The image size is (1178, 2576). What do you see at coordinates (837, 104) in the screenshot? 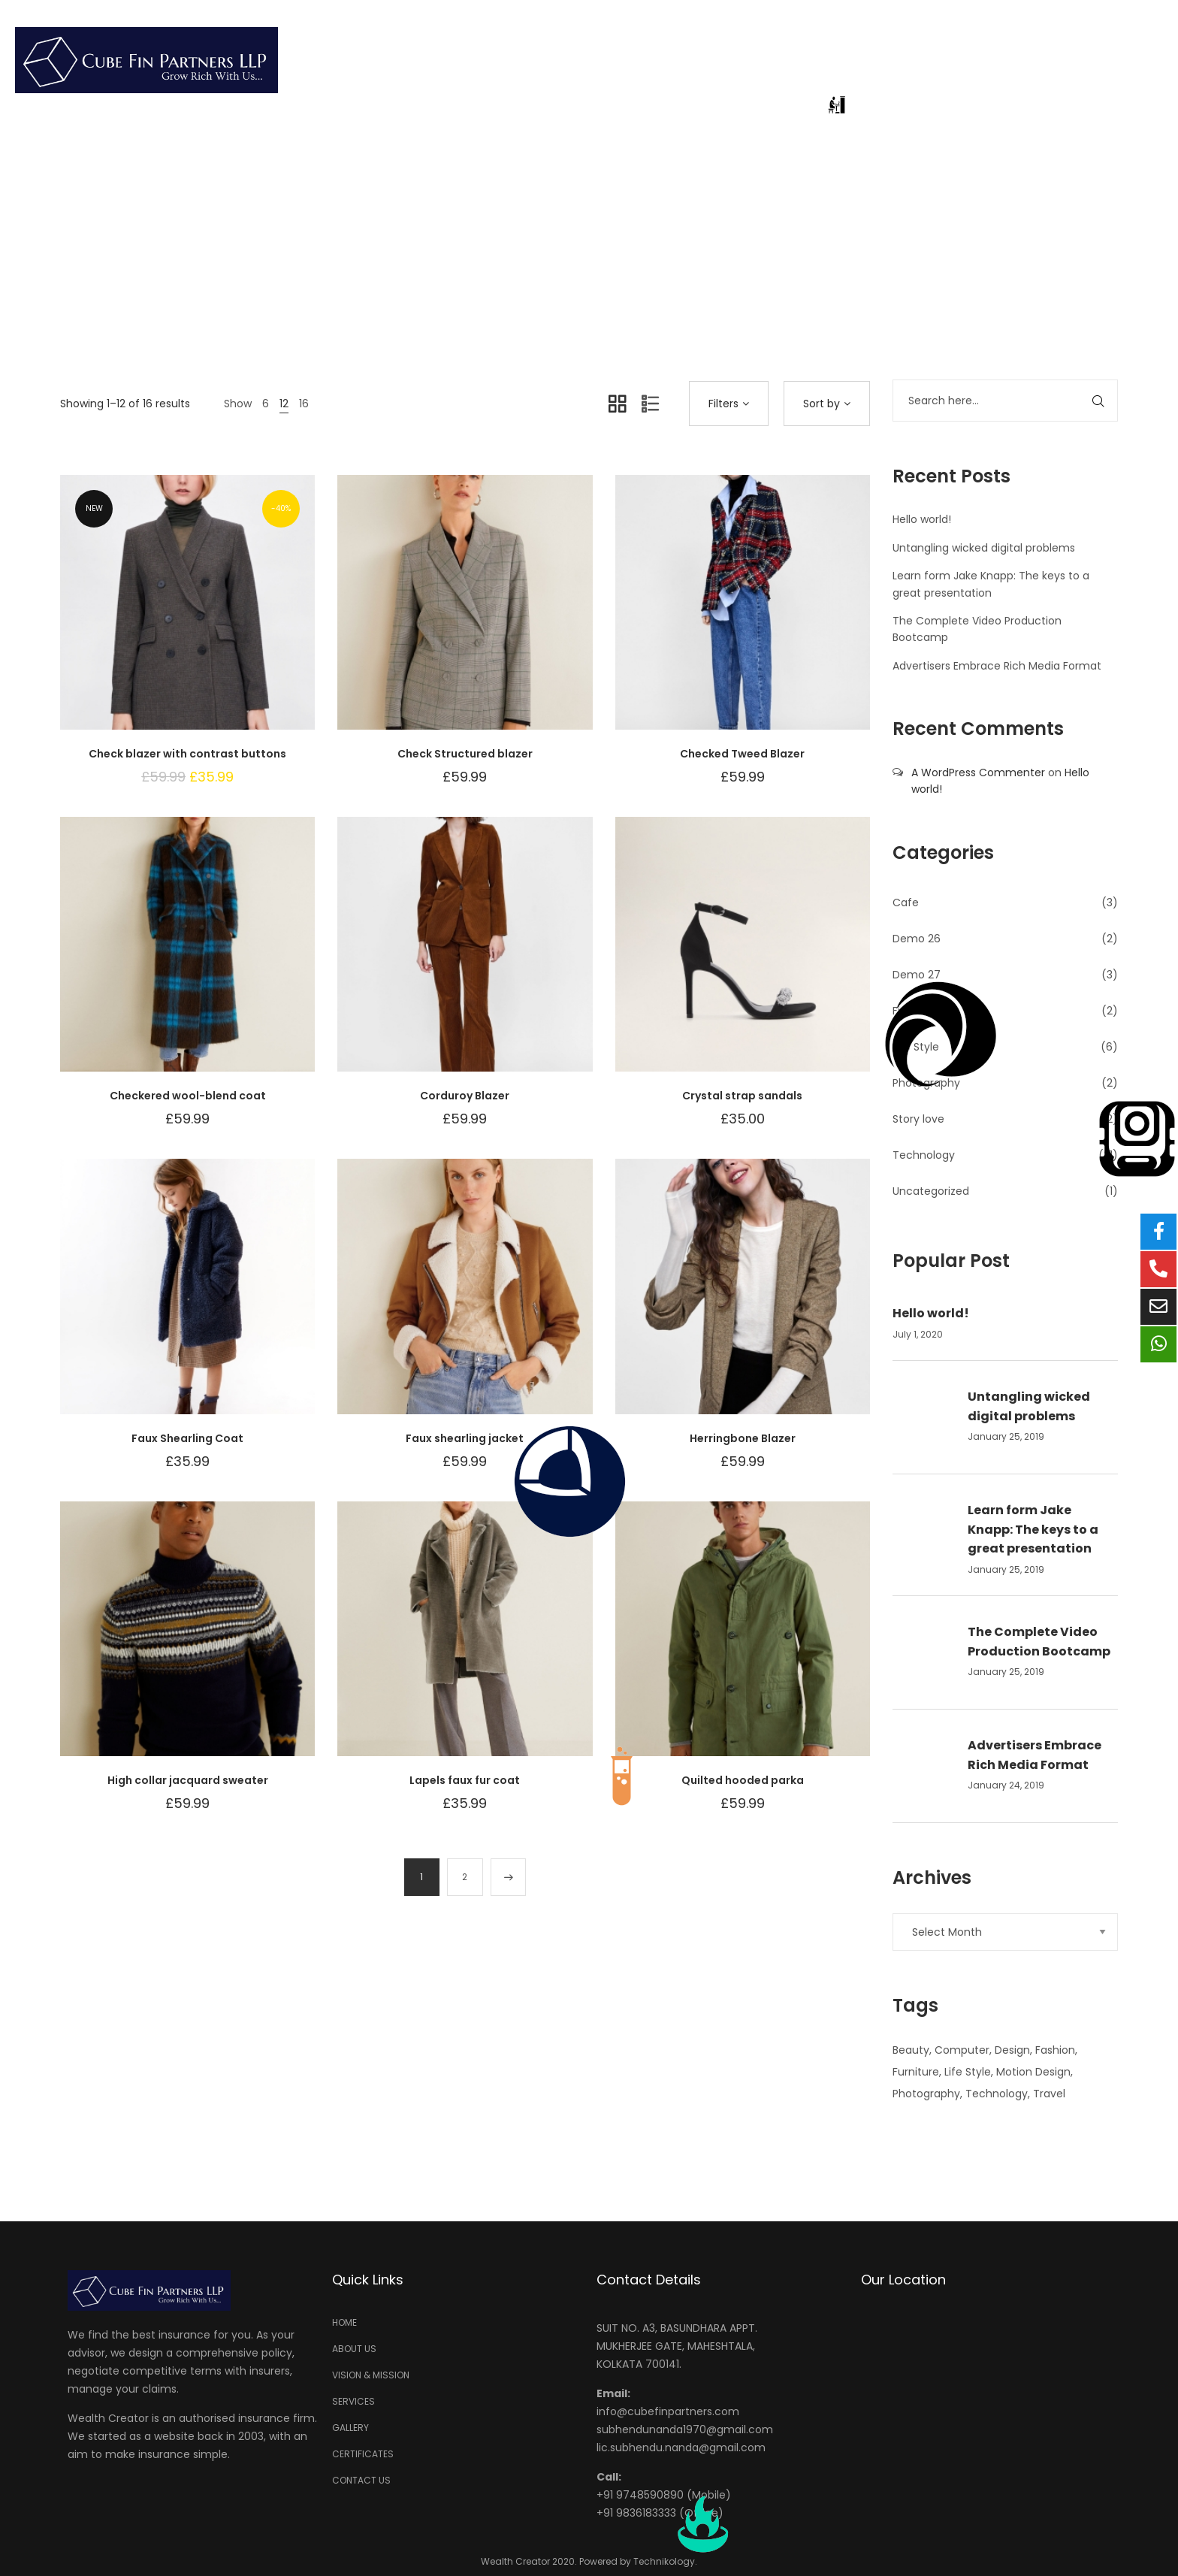
I see `access piano or keyboard lessons` at bounding box center [837, 104].